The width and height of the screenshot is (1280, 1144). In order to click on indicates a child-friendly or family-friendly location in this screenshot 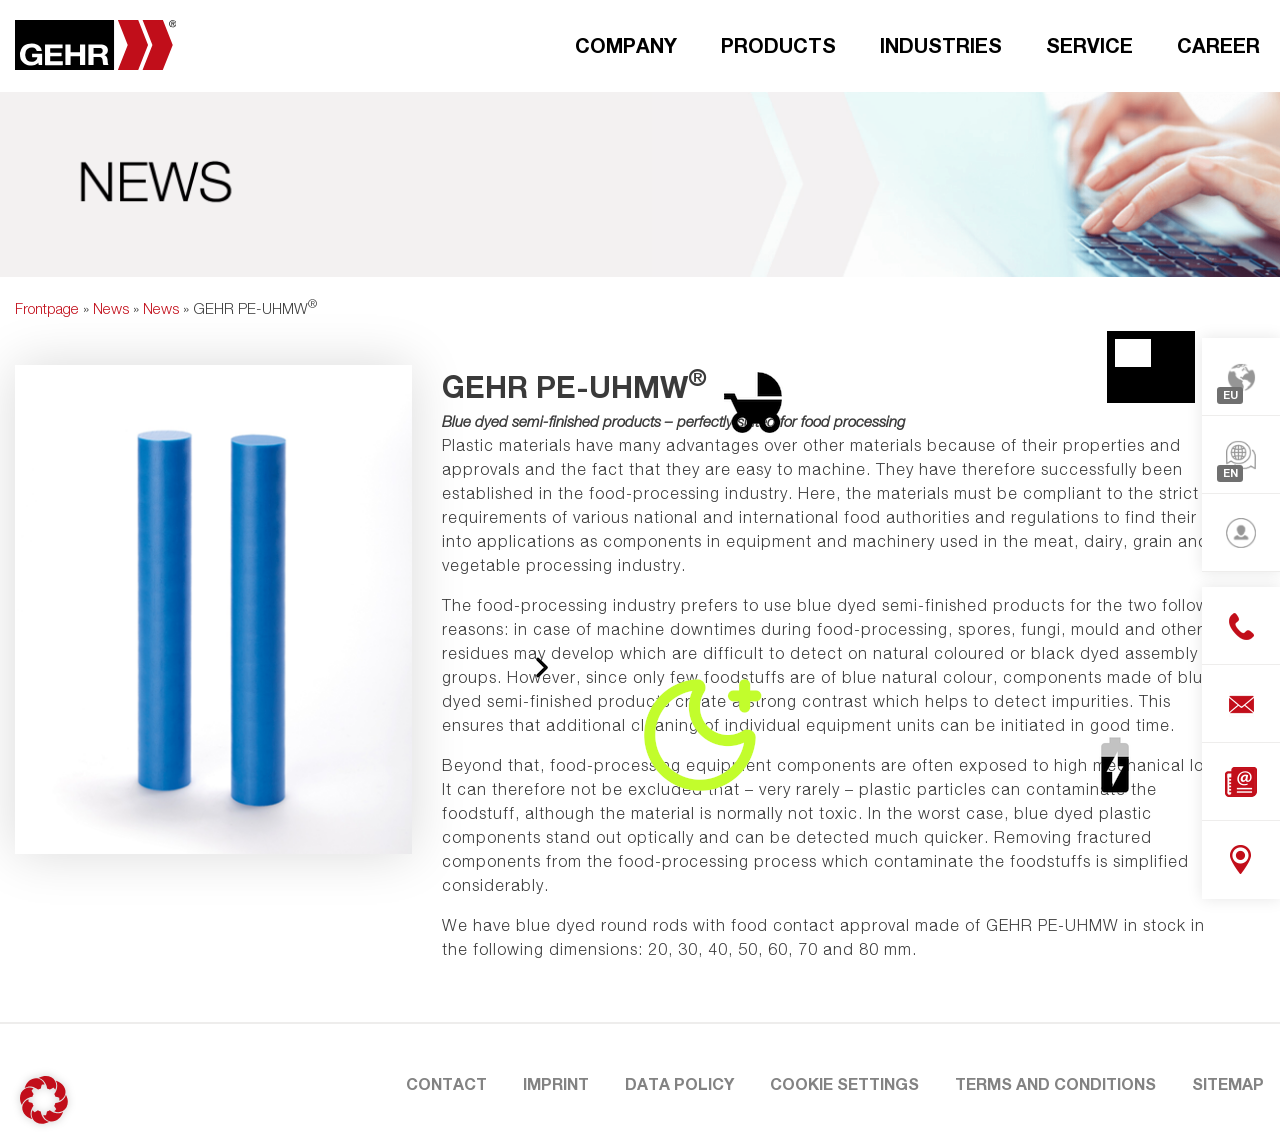, I will do `click(754, 402)`.